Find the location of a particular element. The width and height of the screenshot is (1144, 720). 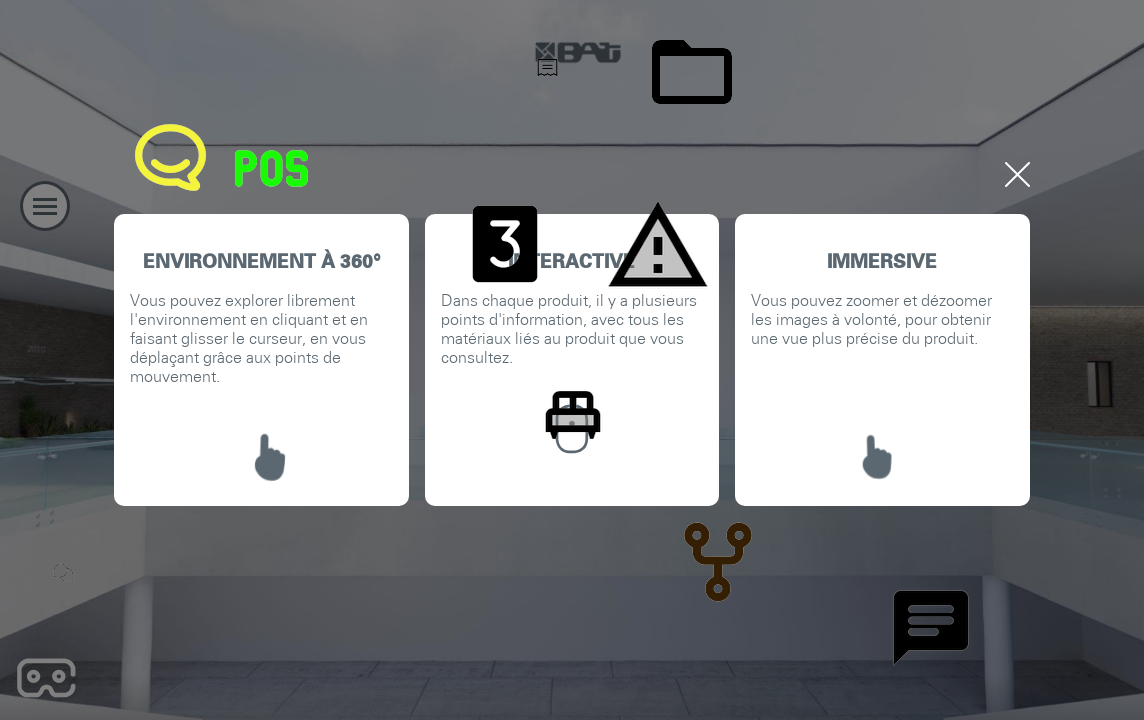

open HipChat messaging app is located at coordinates (170, 157).